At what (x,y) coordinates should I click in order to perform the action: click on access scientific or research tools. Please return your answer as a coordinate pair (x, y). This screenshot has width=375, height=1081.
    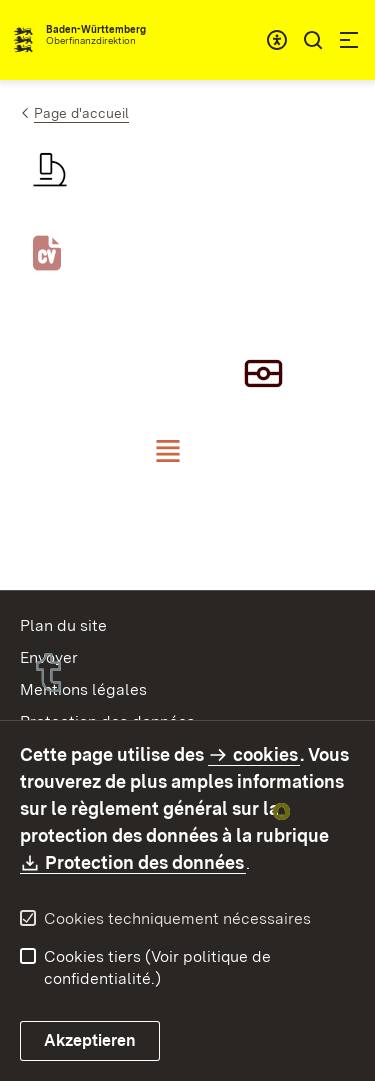
    Looking at the image, I should click on (50, 171).